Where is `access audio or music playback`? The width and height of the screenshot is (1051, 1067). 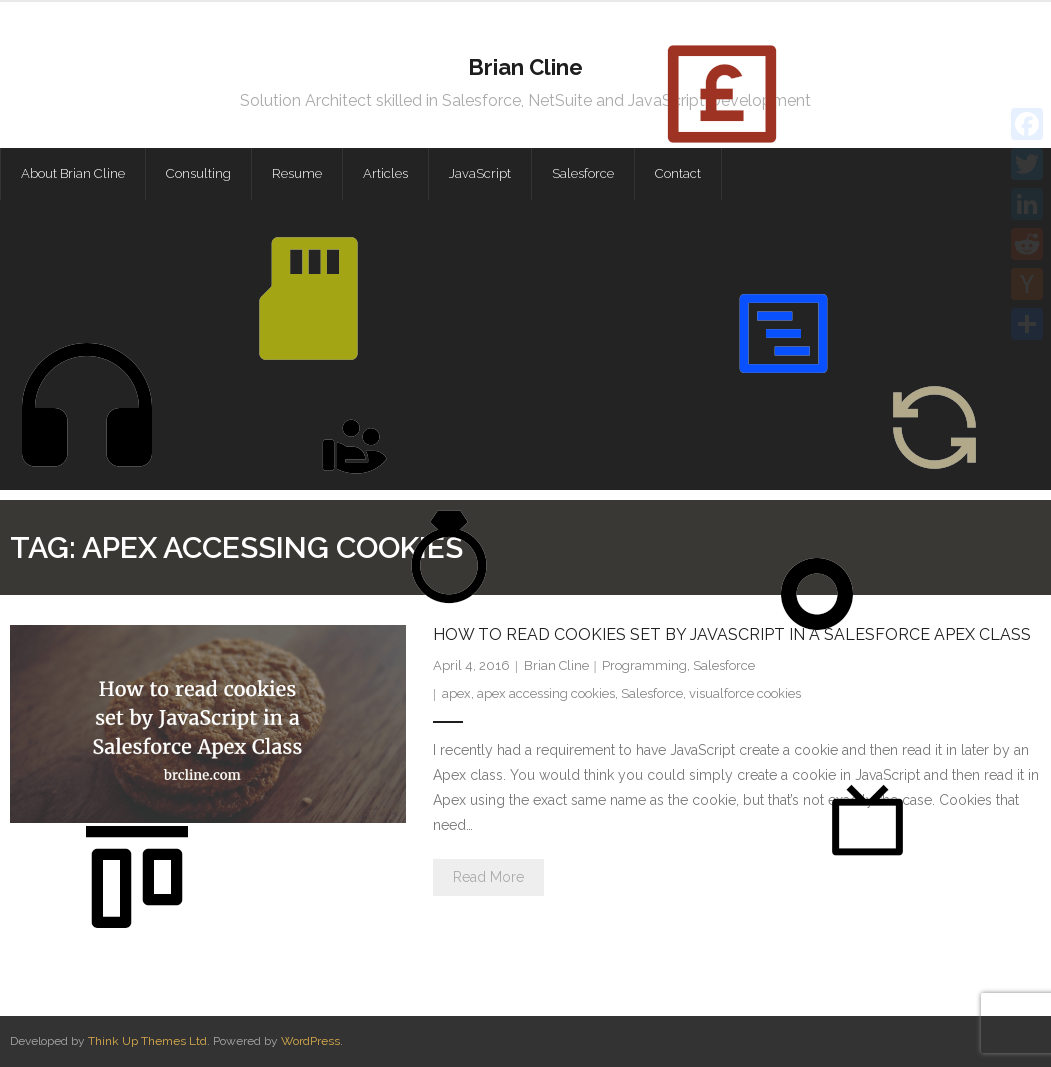
access audio or music playback is located at coordinates (87, 408).